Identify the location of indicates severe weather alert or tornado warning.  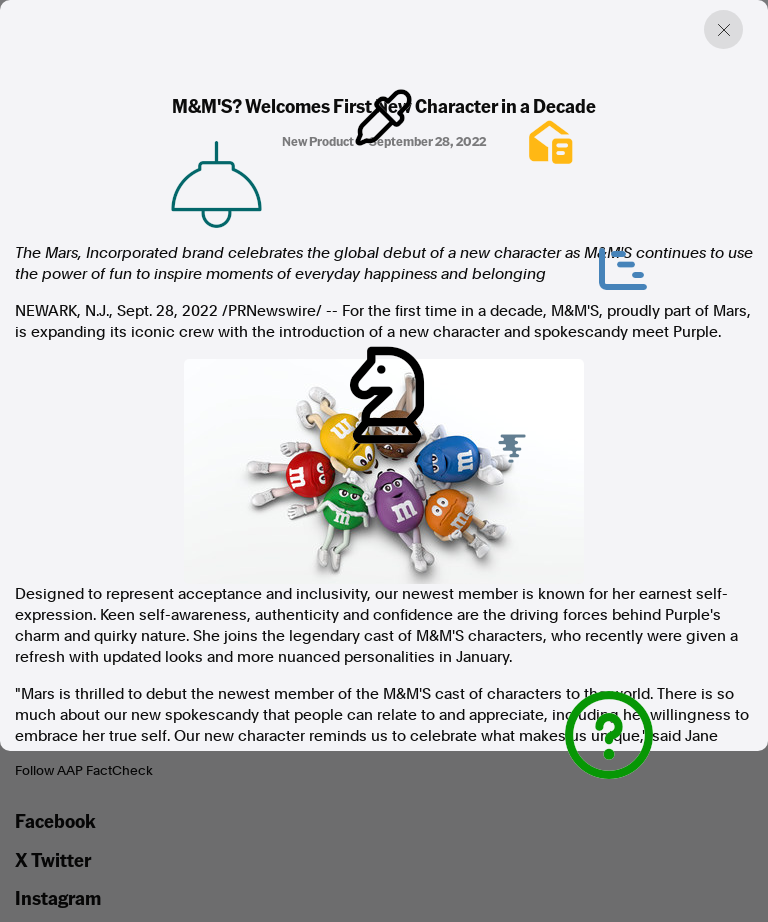
(511, 447).